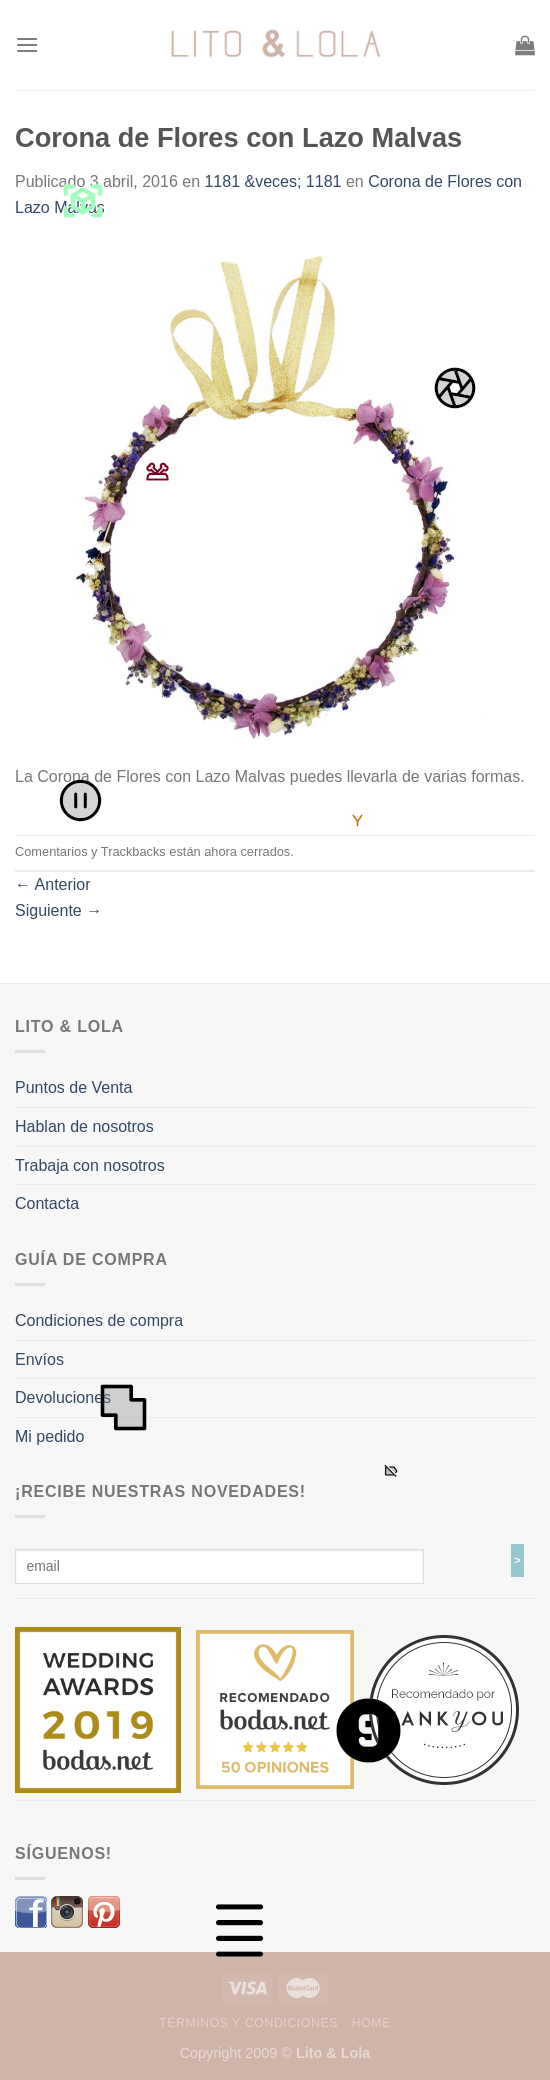 This screenshot has height=2080, width=550. What do you see at coordinates (455, 388) in the screenshot?
I see `adjust camera aperture settings` at bounding box center [455, 388].